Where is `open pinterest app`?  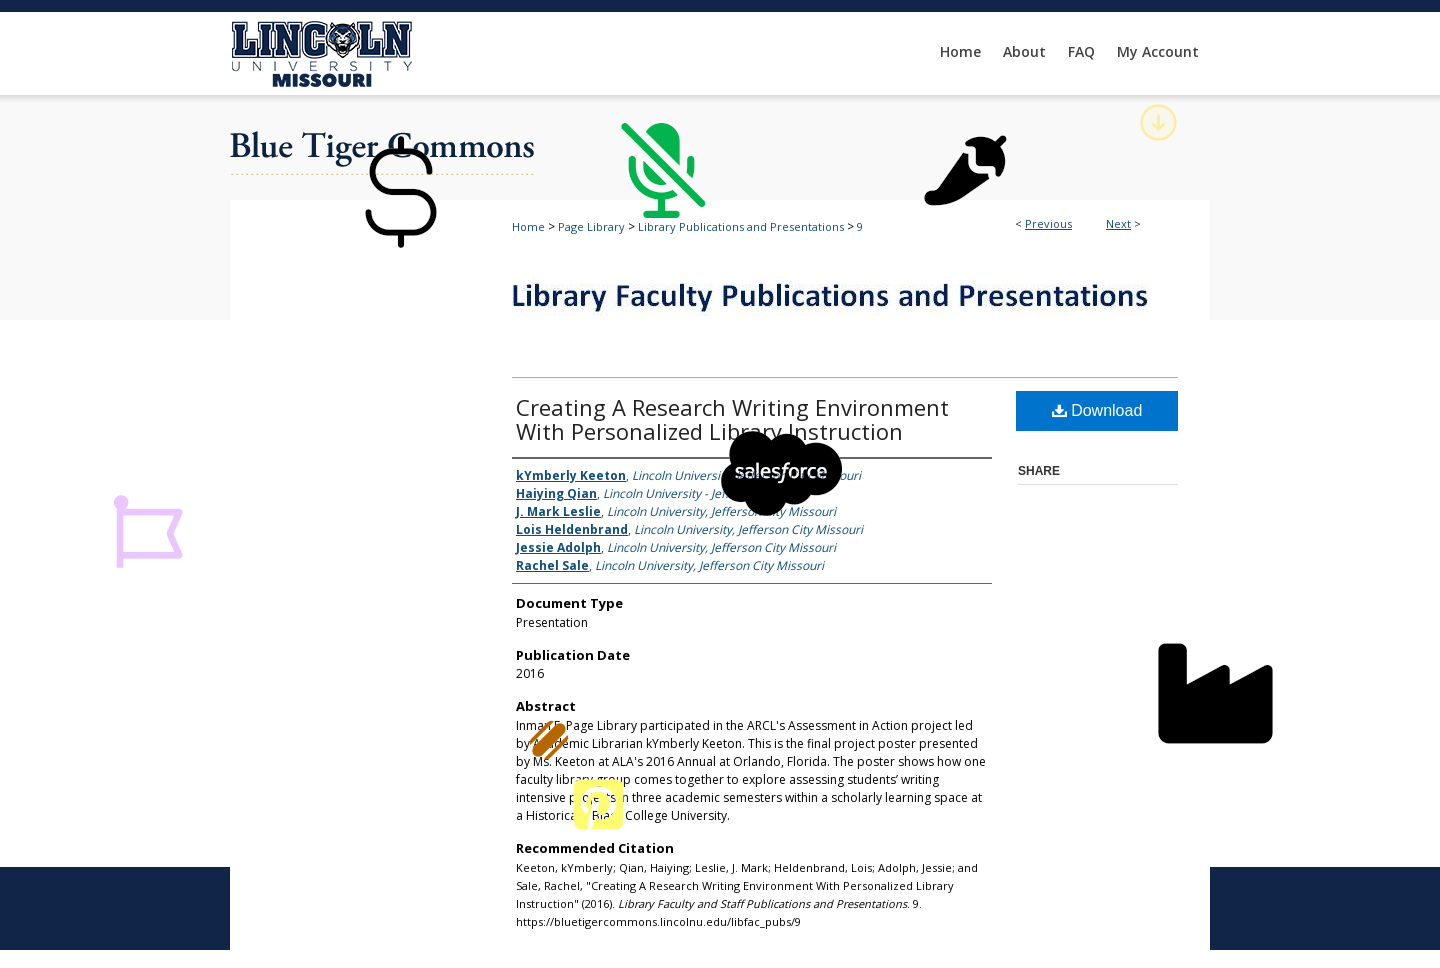
open pinterest app is located at coordinates (598, 804).